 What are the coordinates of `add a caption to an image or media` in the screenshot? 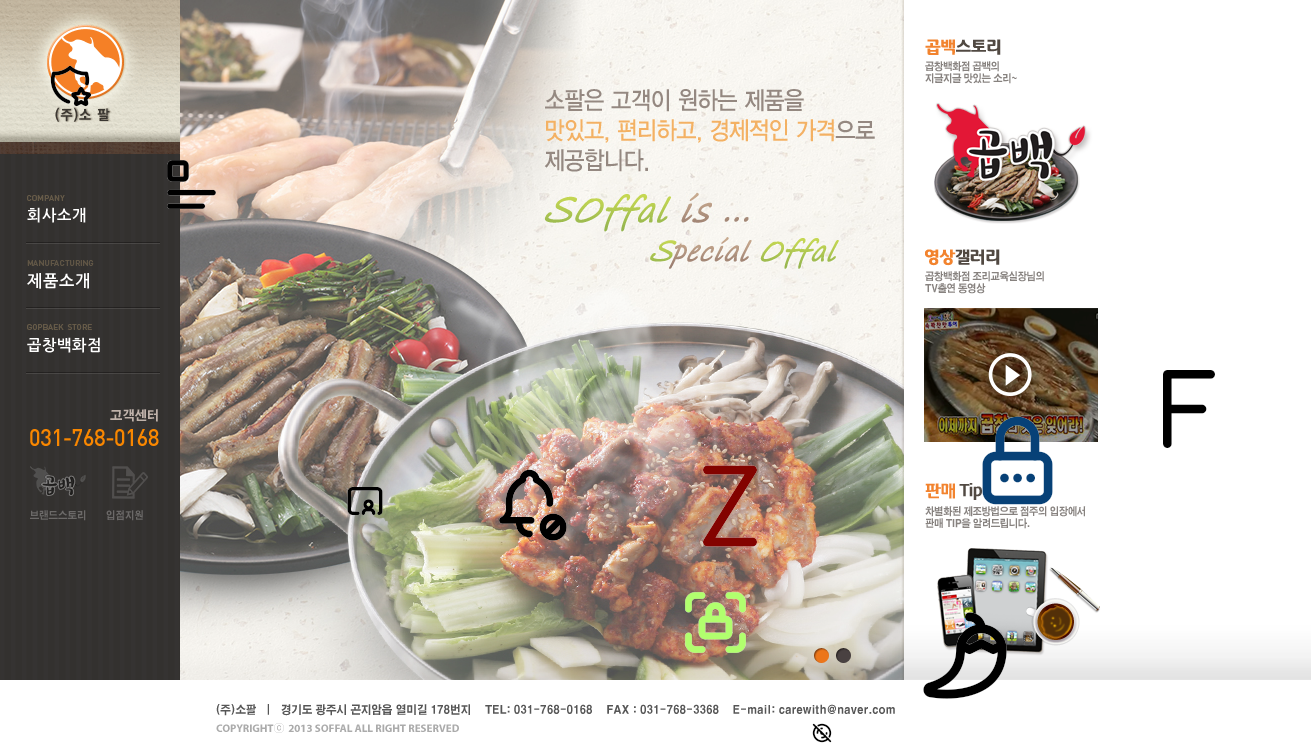 It's located at (191, 184).